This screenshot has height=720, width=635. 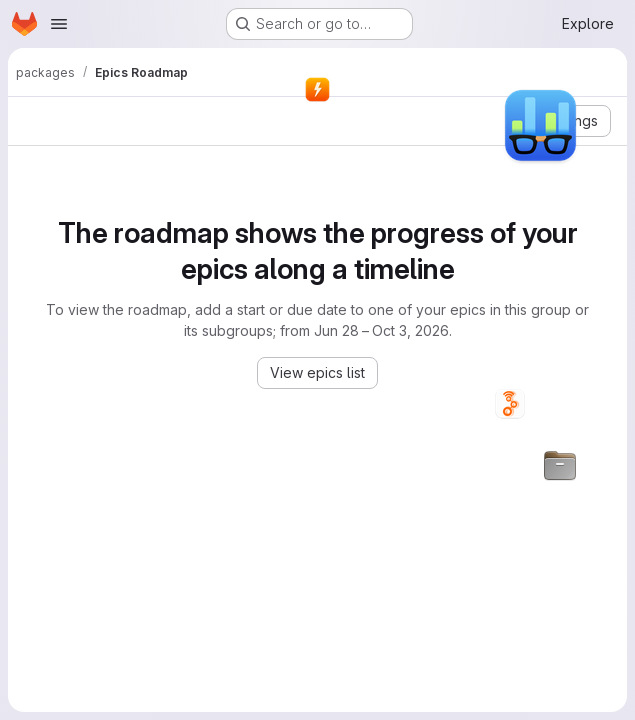 What do you see at coordinates (560, 465) in the screenshot?
I see `open the file manager application` at bounding box center [560, 465].